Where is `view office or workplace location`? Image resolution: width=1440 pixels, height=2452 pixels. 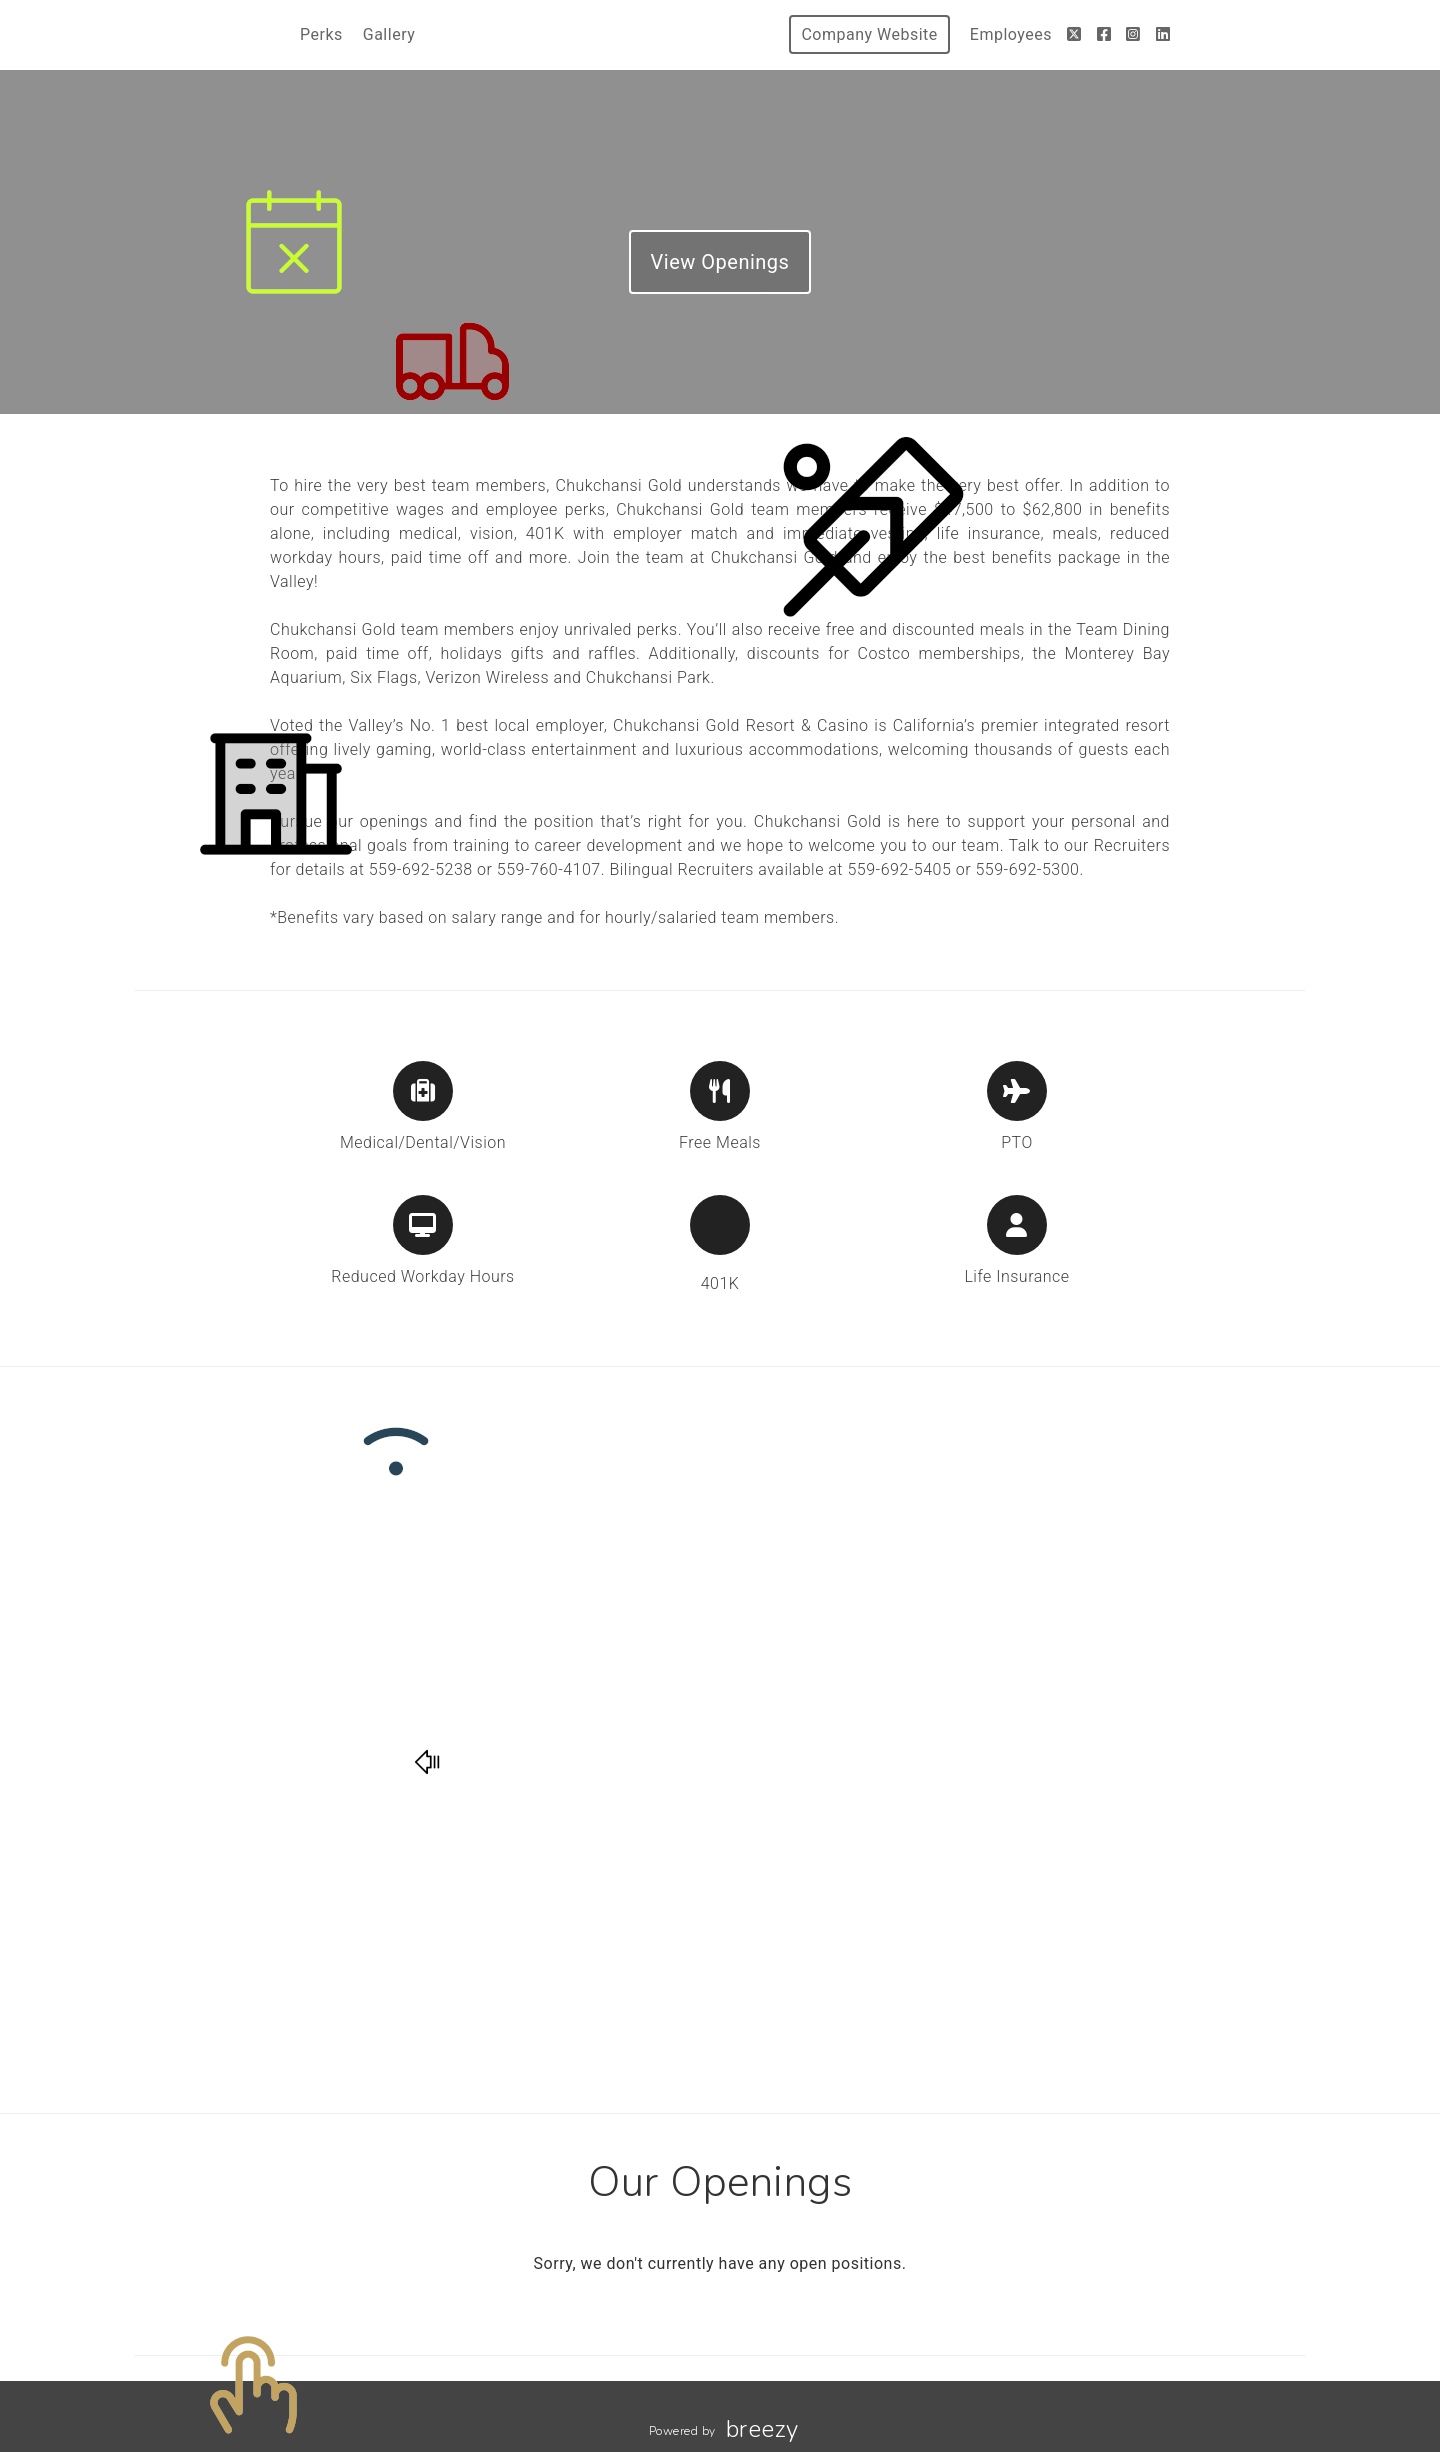 view office or workplace location is located at coordinates (271, 794).